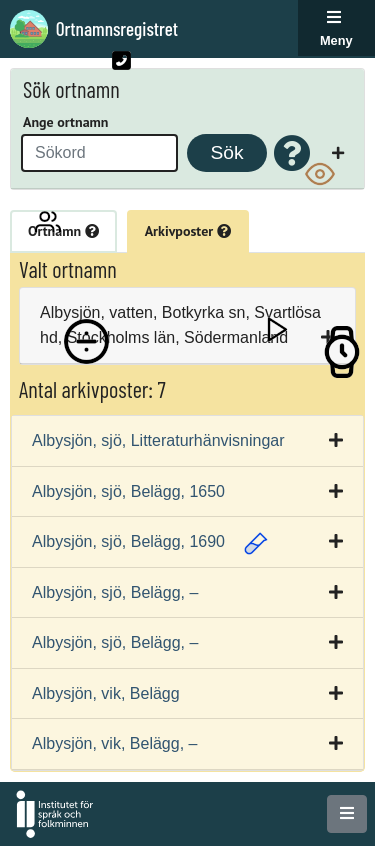 The width and height of the screenshot is (375, 846). I want to click on view or preview content, so click(320, 174).